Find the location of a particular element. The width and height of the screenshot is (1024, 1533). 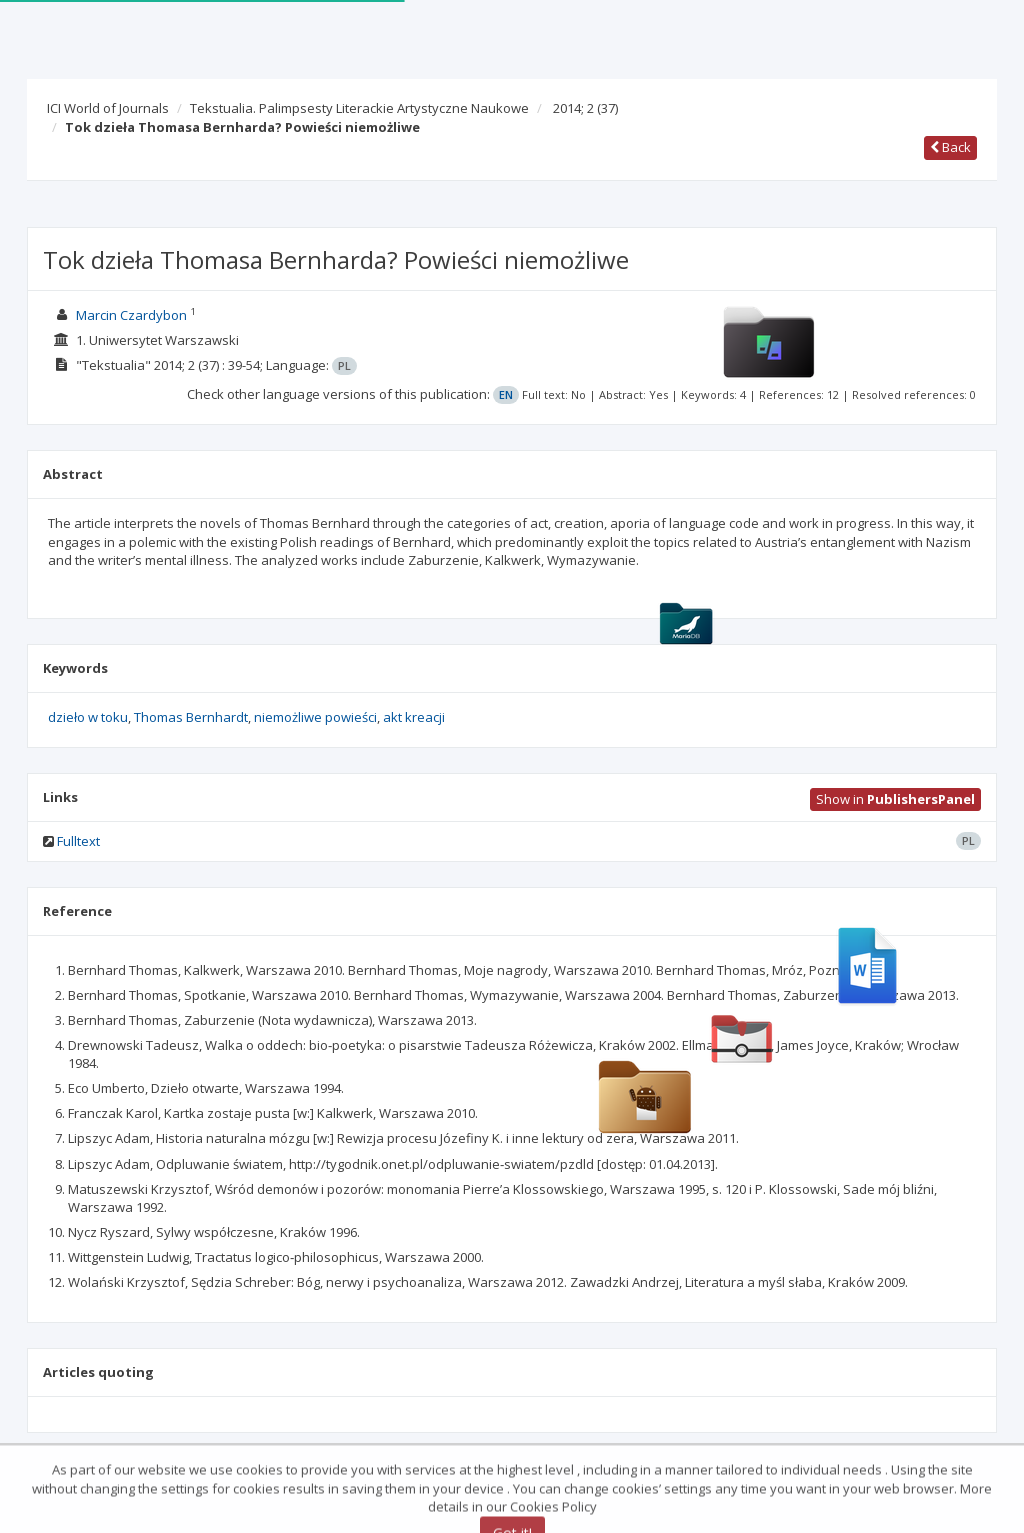

open folder containing JetBrains Code With Me projects is located at coordinates (768, 344).